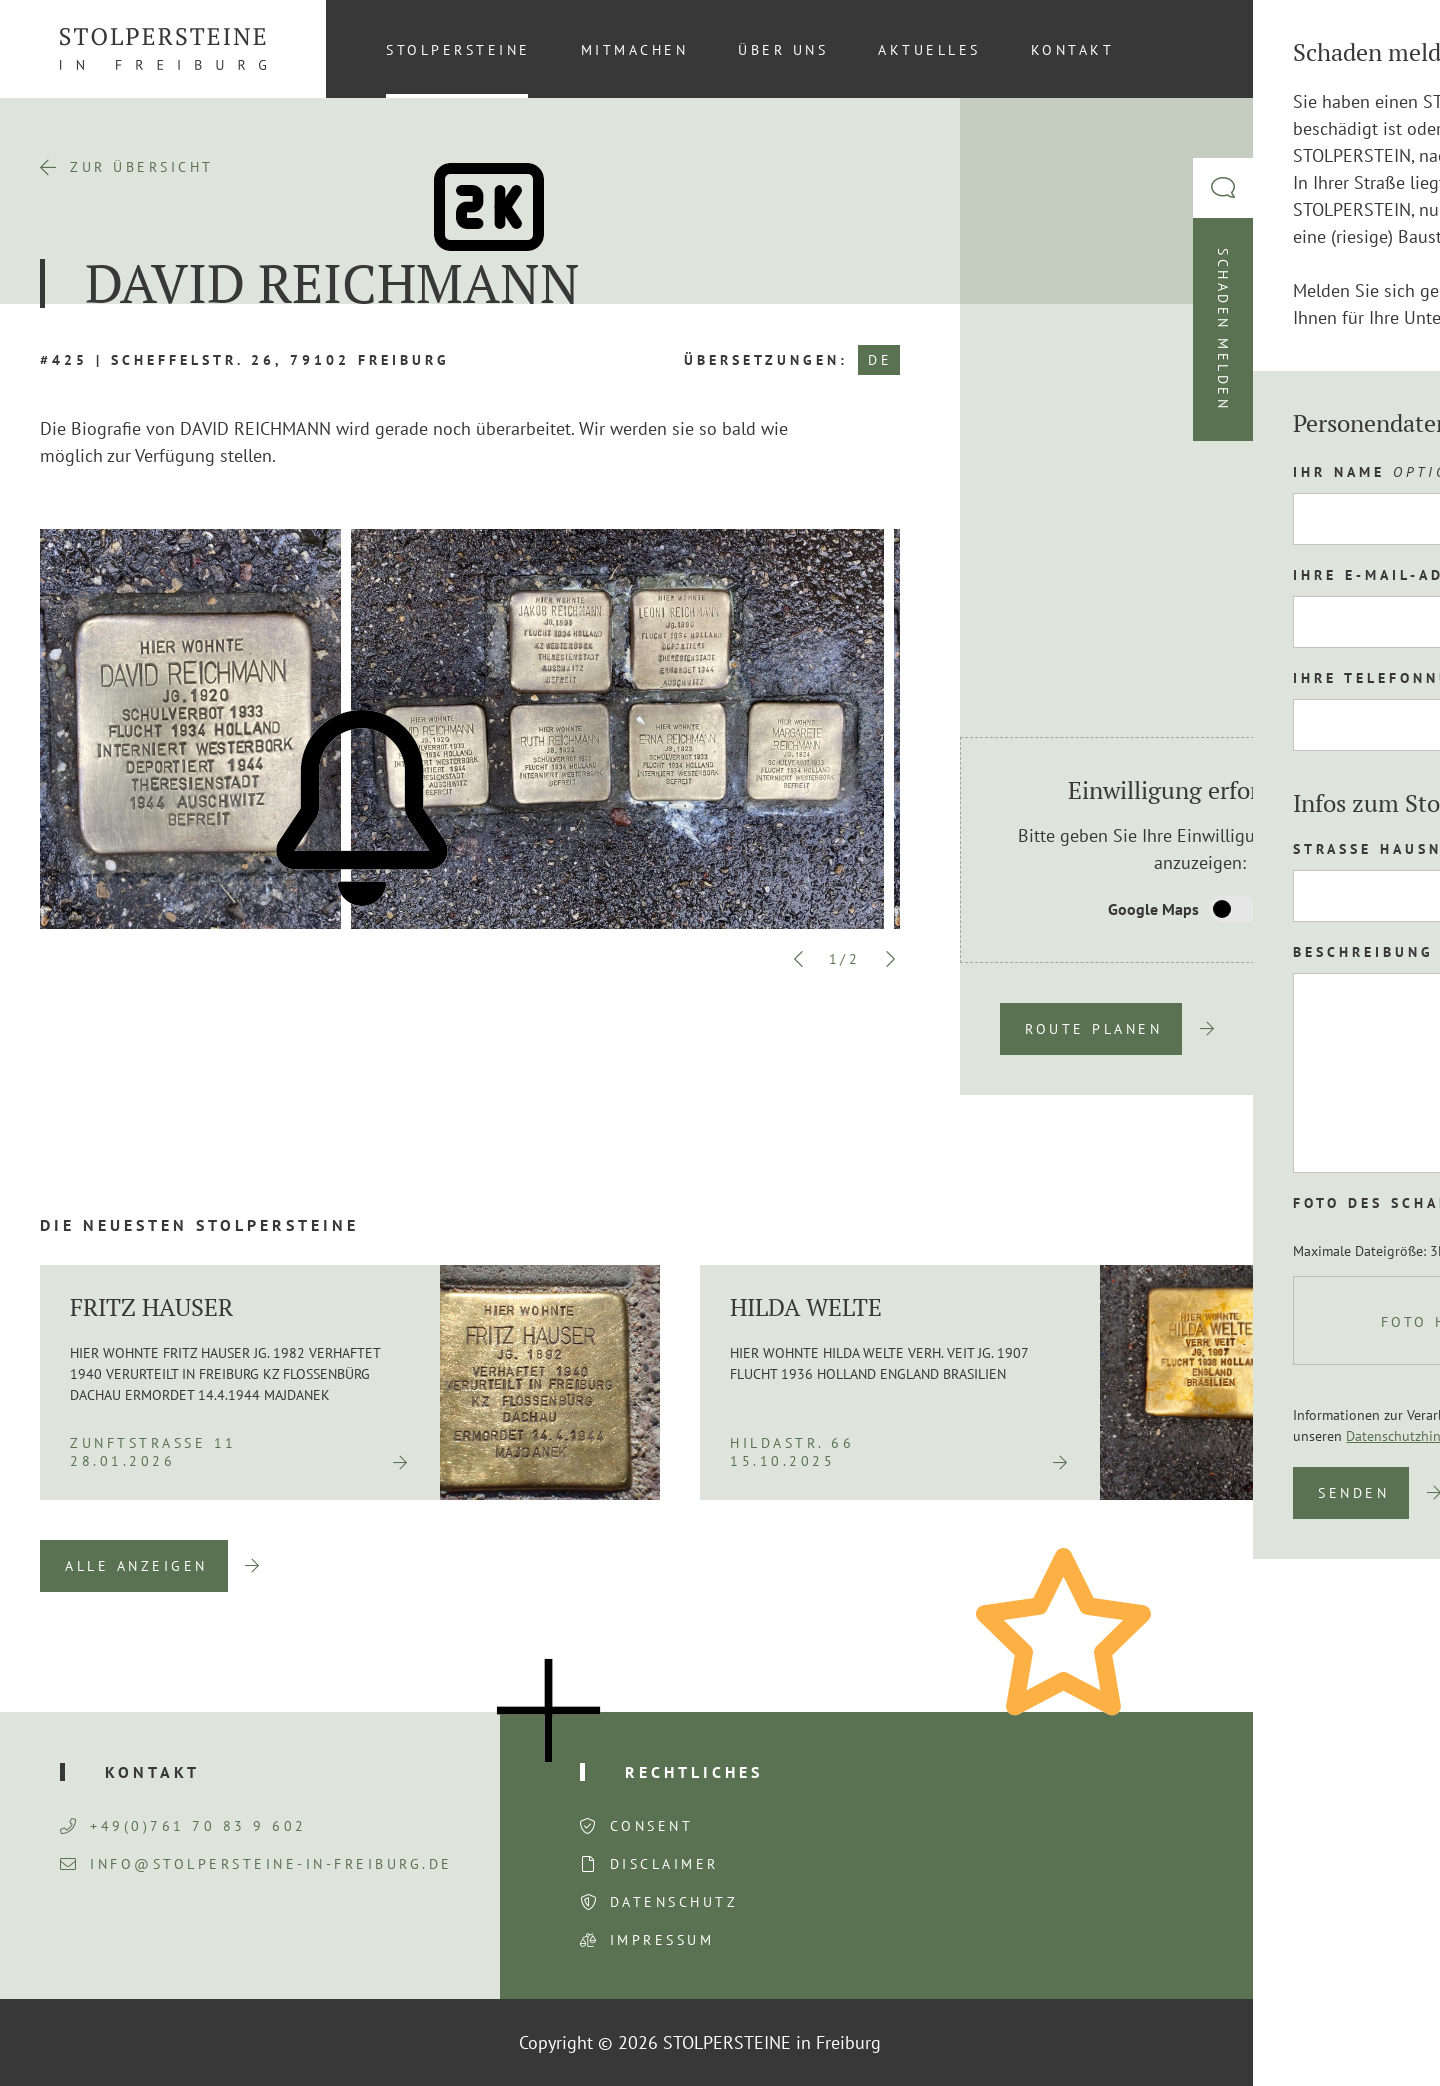 The width and height of the screenshot is (1440, 2086). Describe the element at coordinates (362, 808) in the screenshot. I see `view notifications` at that location.